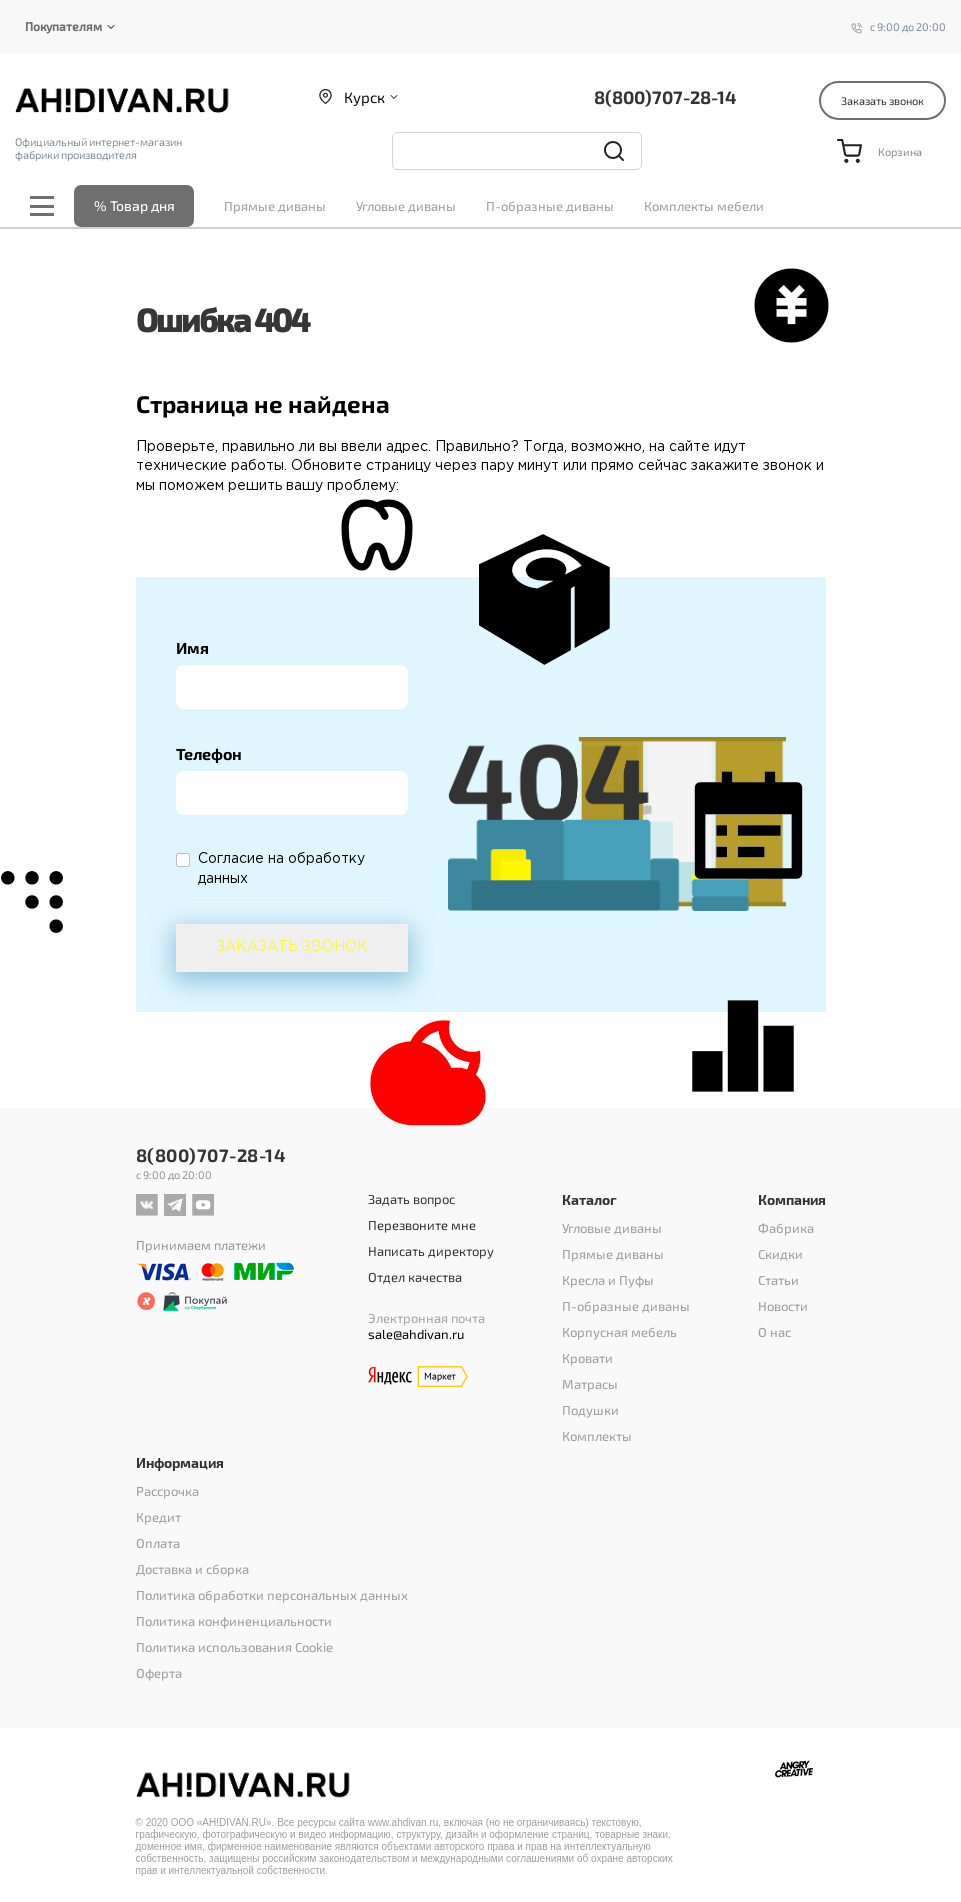  What do you see at coordinates (743, 1046) in the screenshot?
I see `view analytics or statistics` at bounding box center [743, 1046].